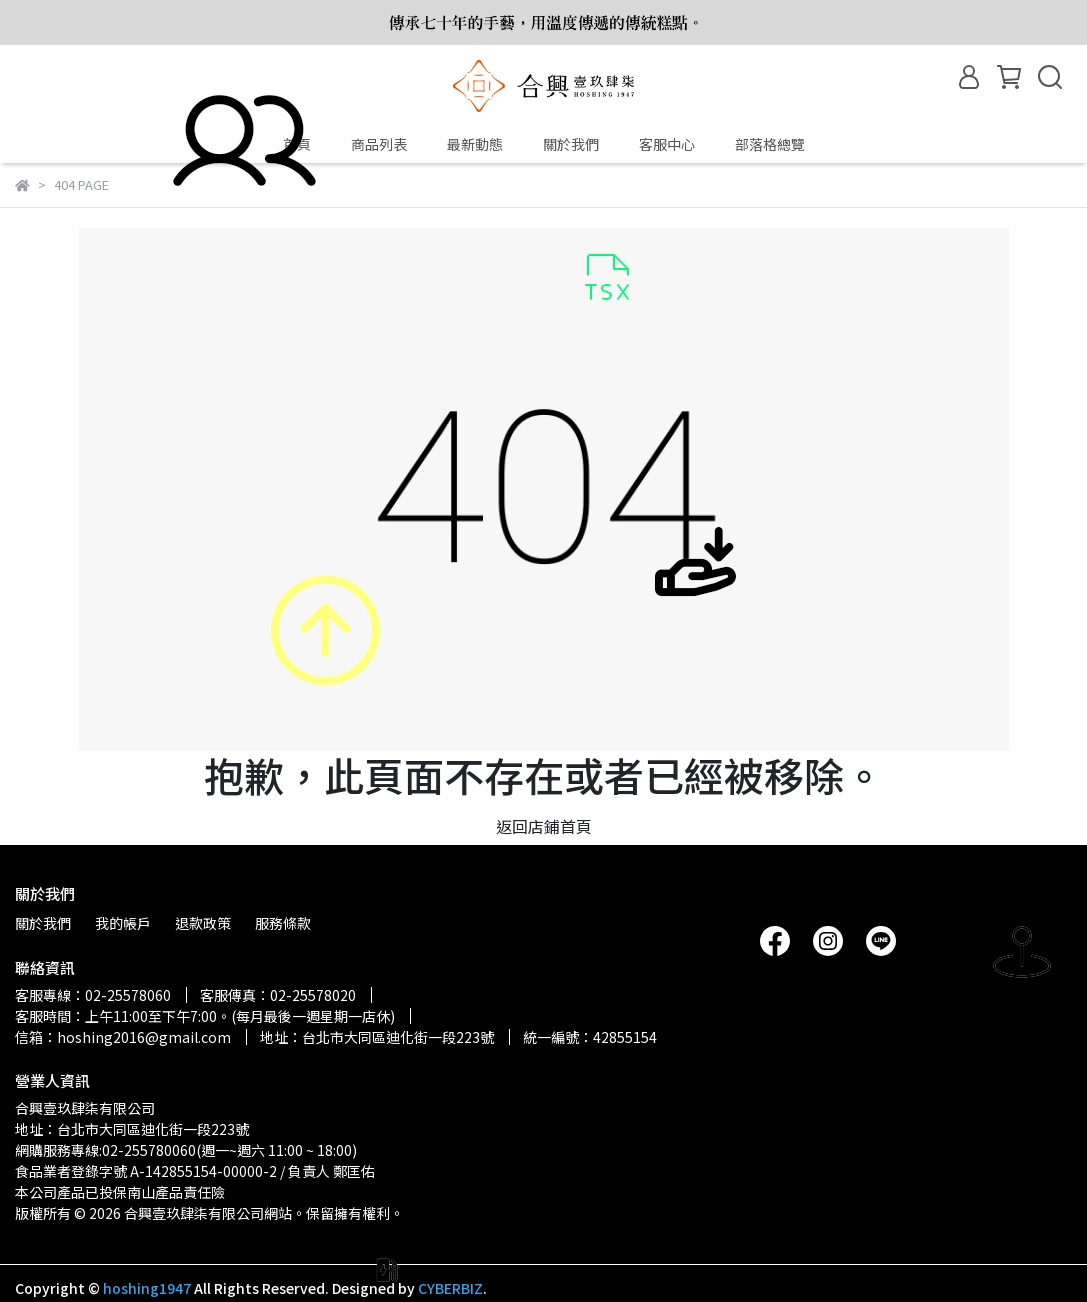  I want to click on find nearby electric vehicle charging stations, so click(387, 1270).